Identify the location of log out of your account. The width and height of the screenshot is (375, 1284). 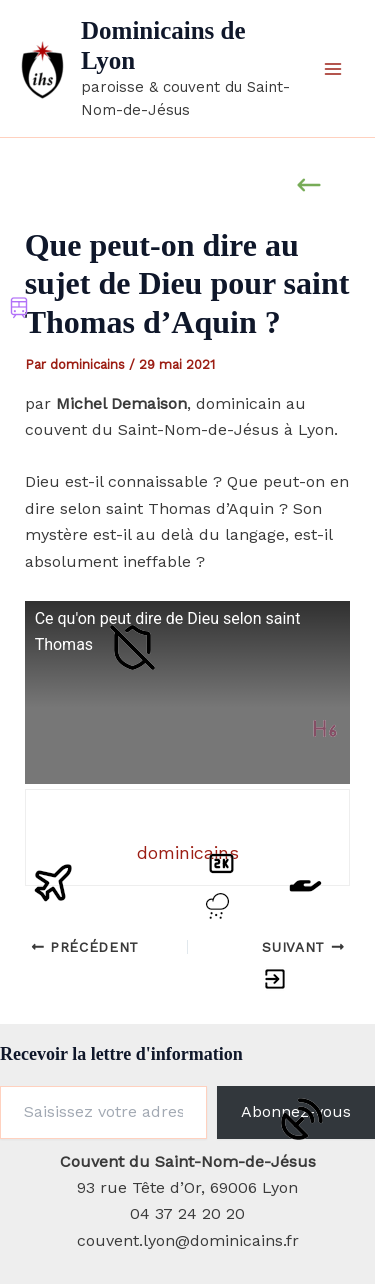
(275, 979).